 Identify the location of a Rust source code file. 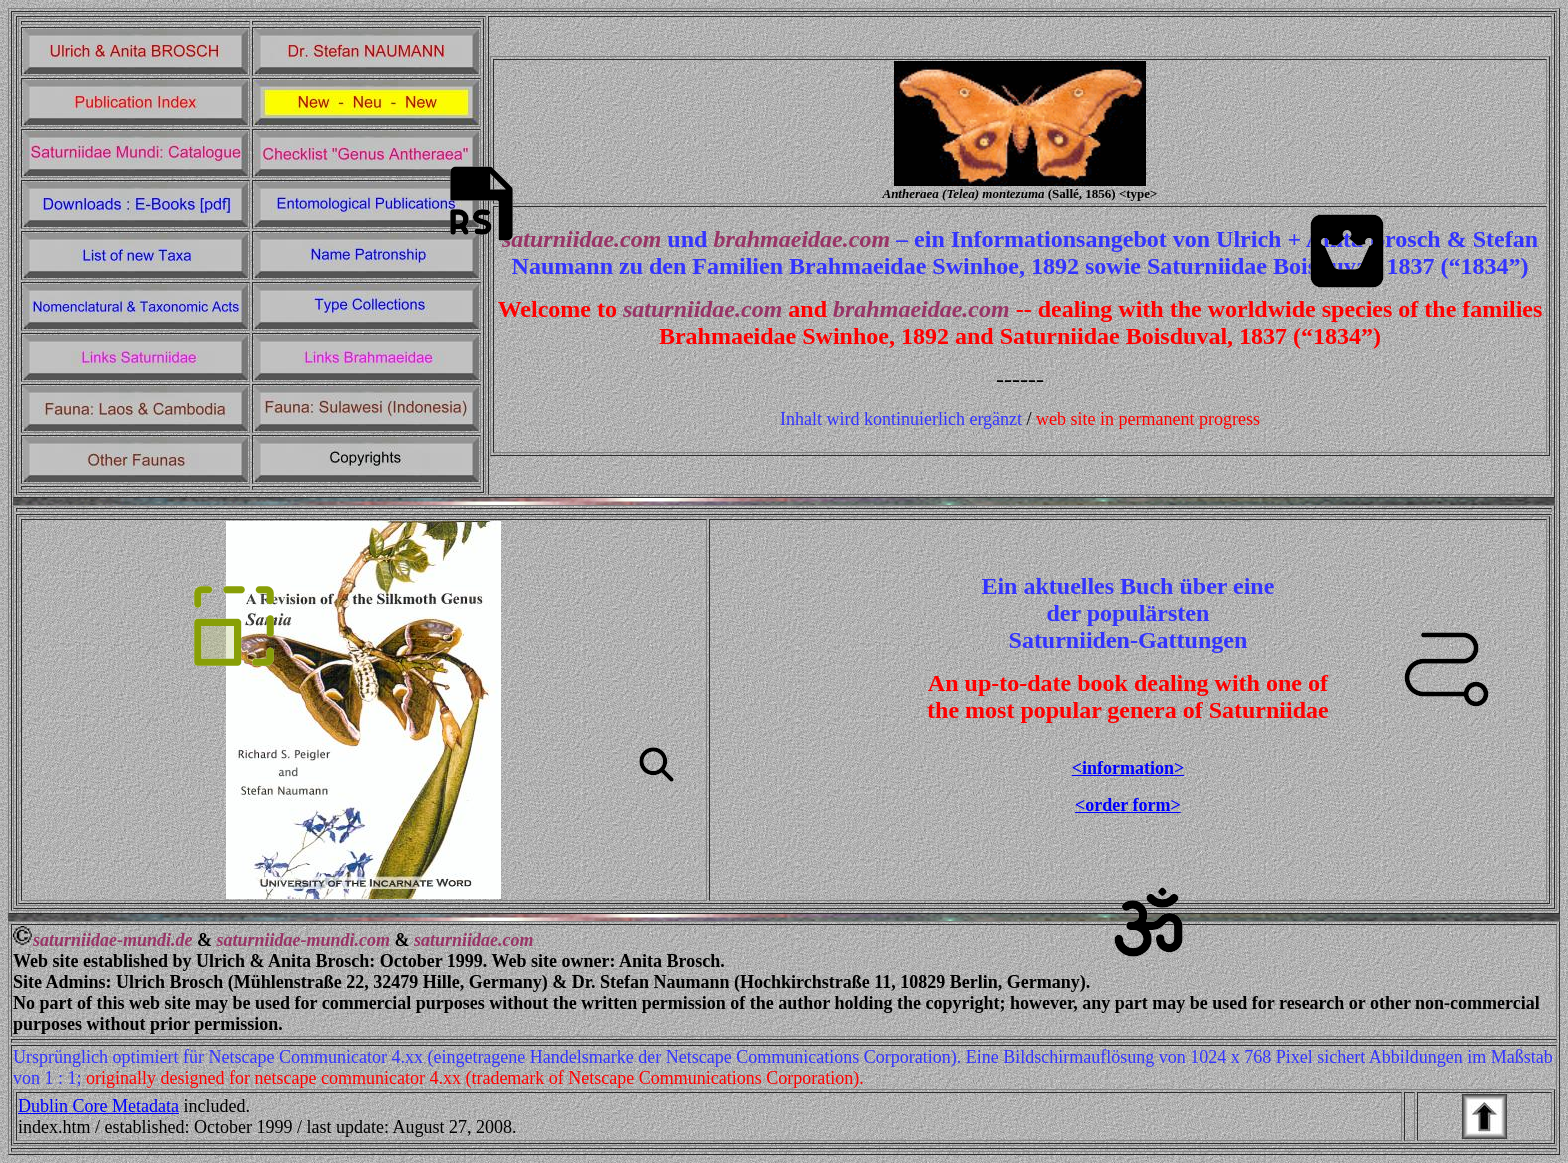
(481, 203).